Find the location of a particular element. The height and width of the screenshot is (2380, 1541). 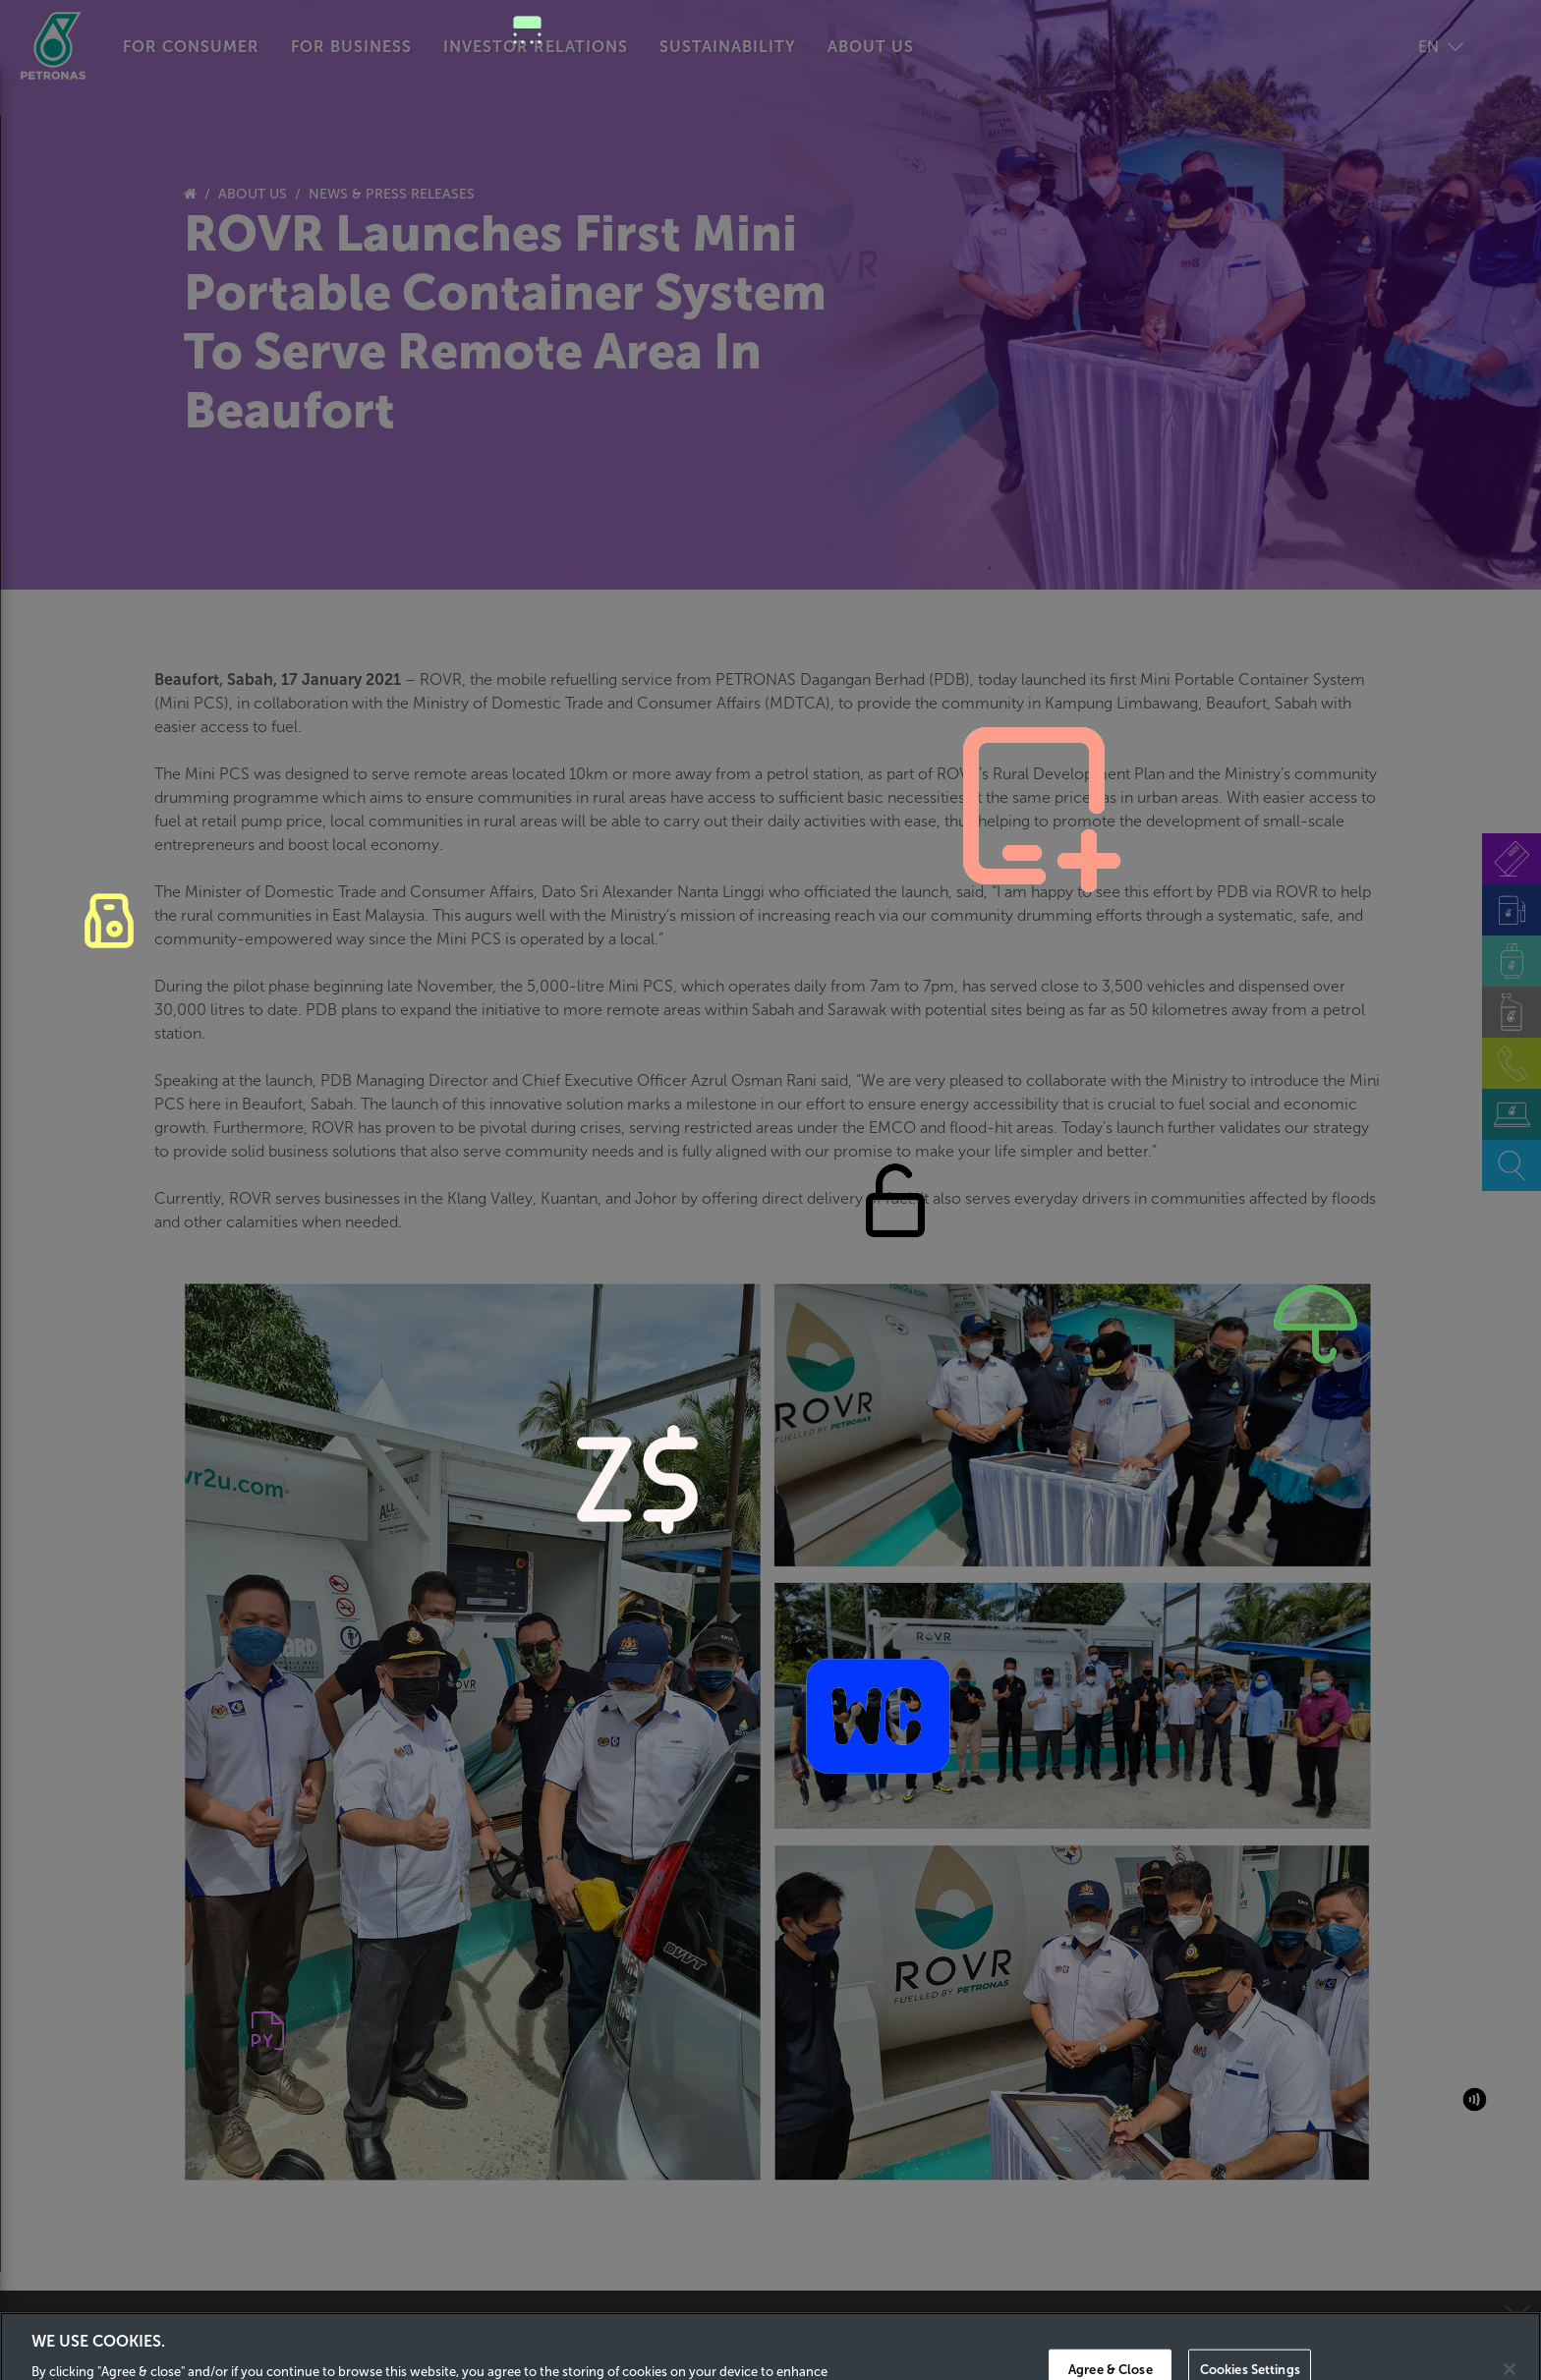

unlock or unsecure an item is located at coordinates (895, 1203).